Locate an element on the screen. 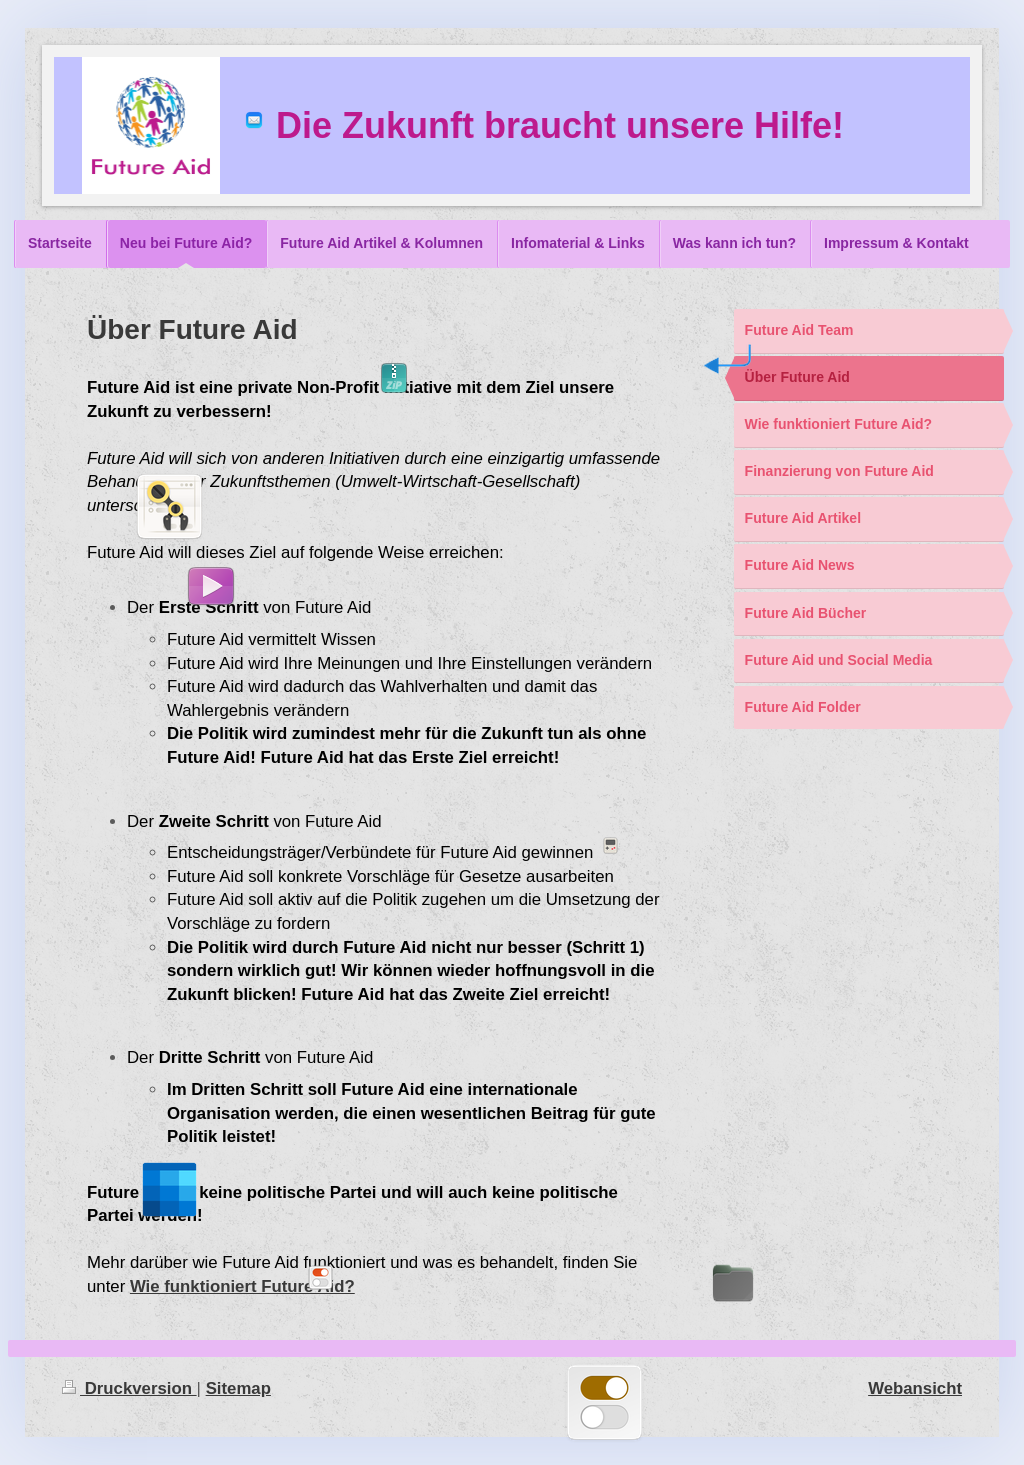  open unity tweak tool settings is located at coordinates (320, 1277).